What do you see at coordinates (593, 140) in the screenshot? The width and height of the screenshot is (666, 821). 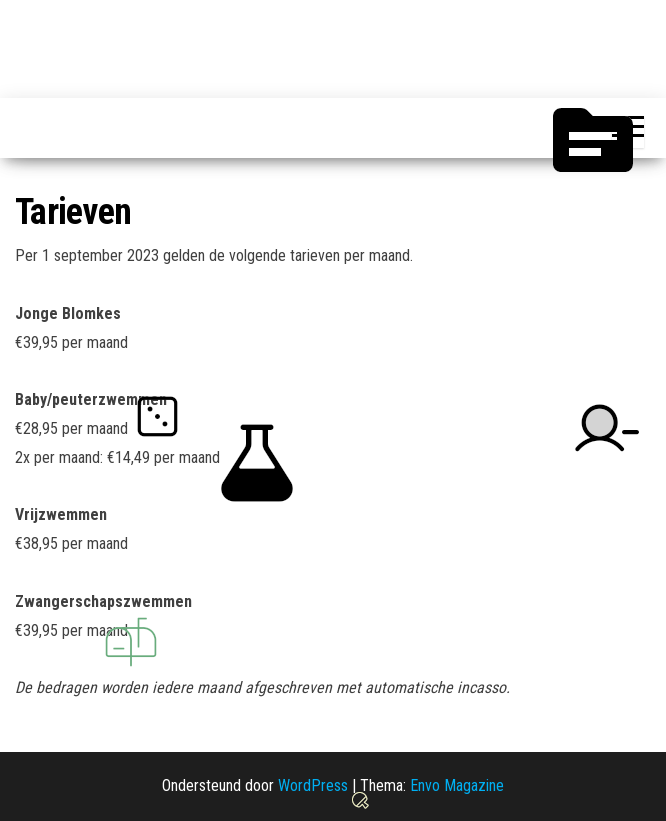 I see `access source files or documents` at bounding box center [593, 140].